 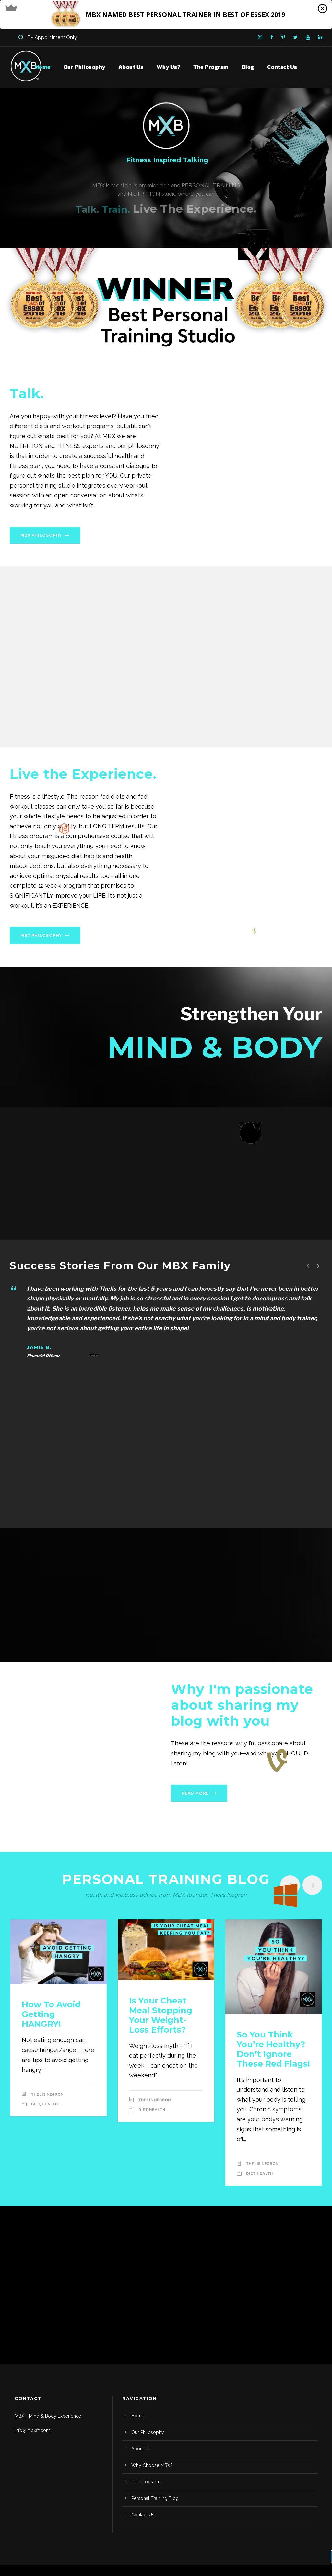 I want to click on freebsd operating system logo, so click(x=250, y=1133).